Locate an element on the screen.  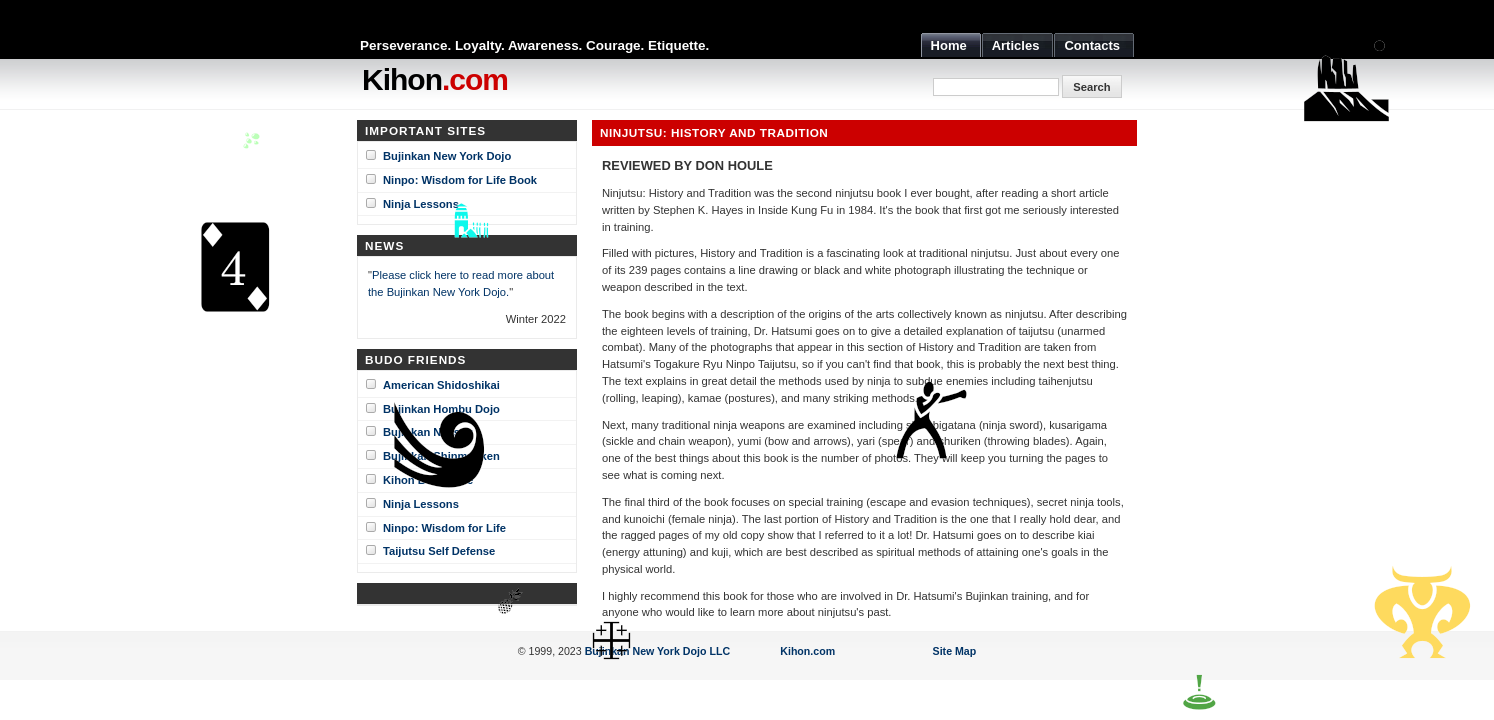
navigate to Monument Valley game is located at coordinates (1346, 78).